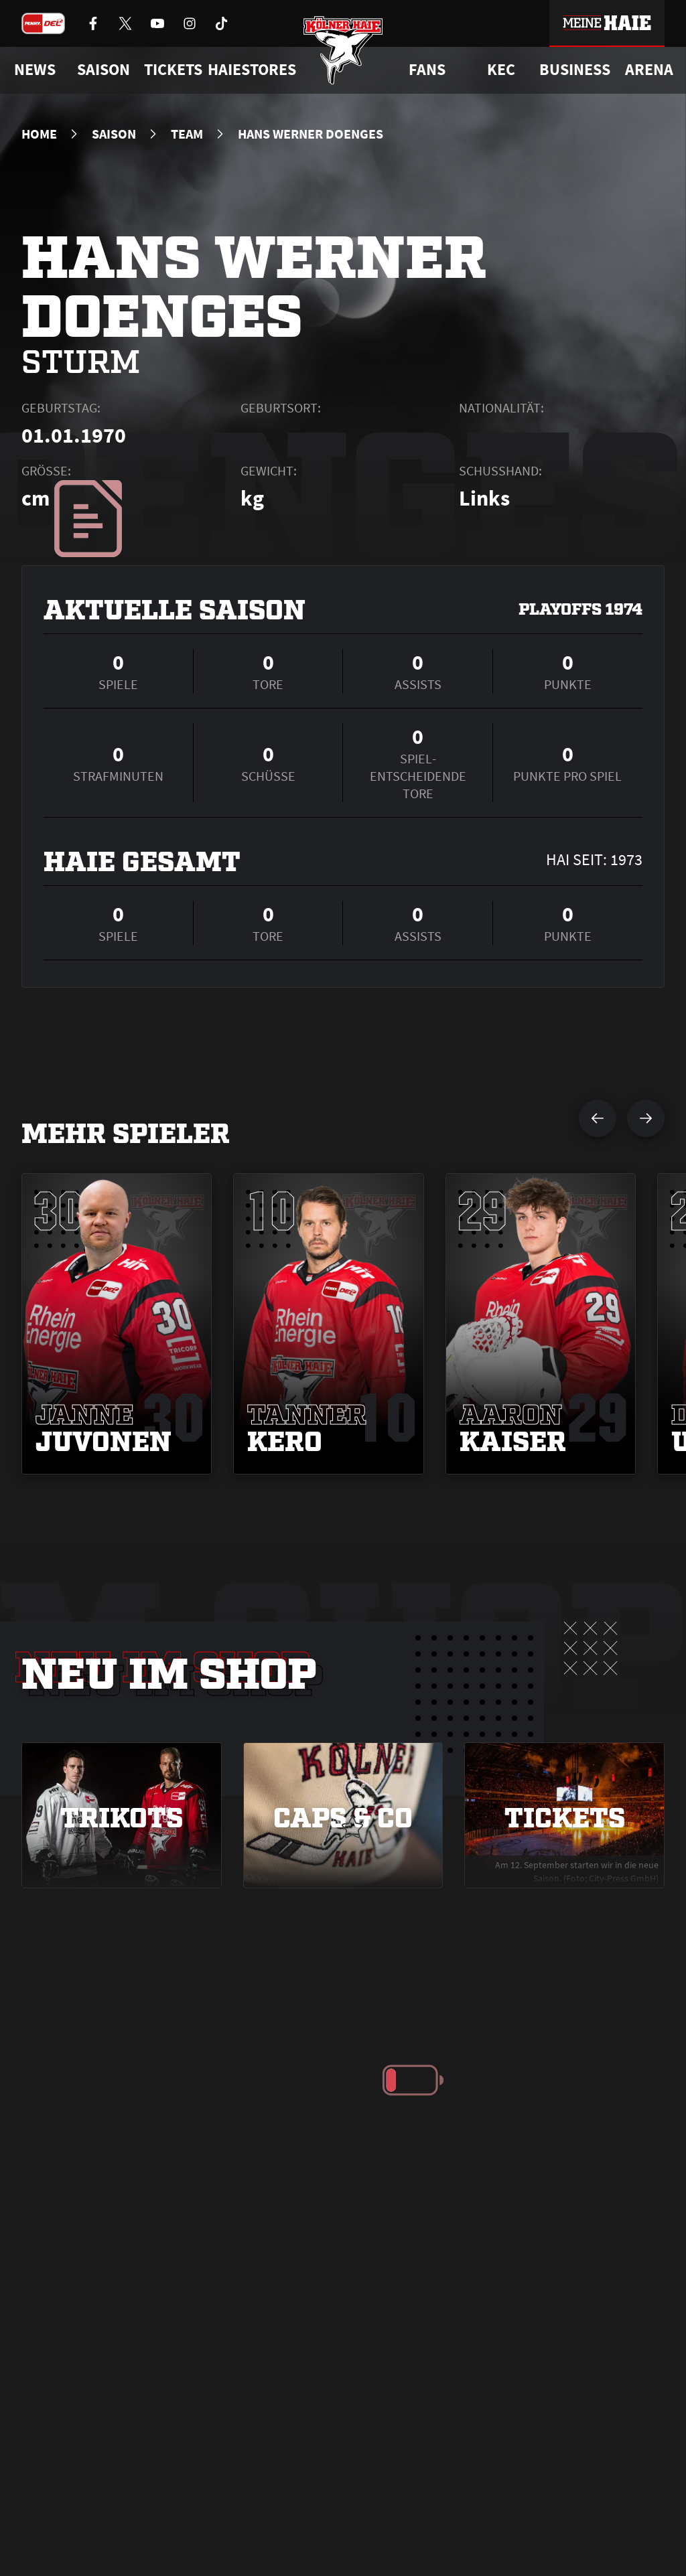  Describe the element at coordinates (88, 518) in the screenshot. I see `open LibreOffice Writer document editor` at that location.